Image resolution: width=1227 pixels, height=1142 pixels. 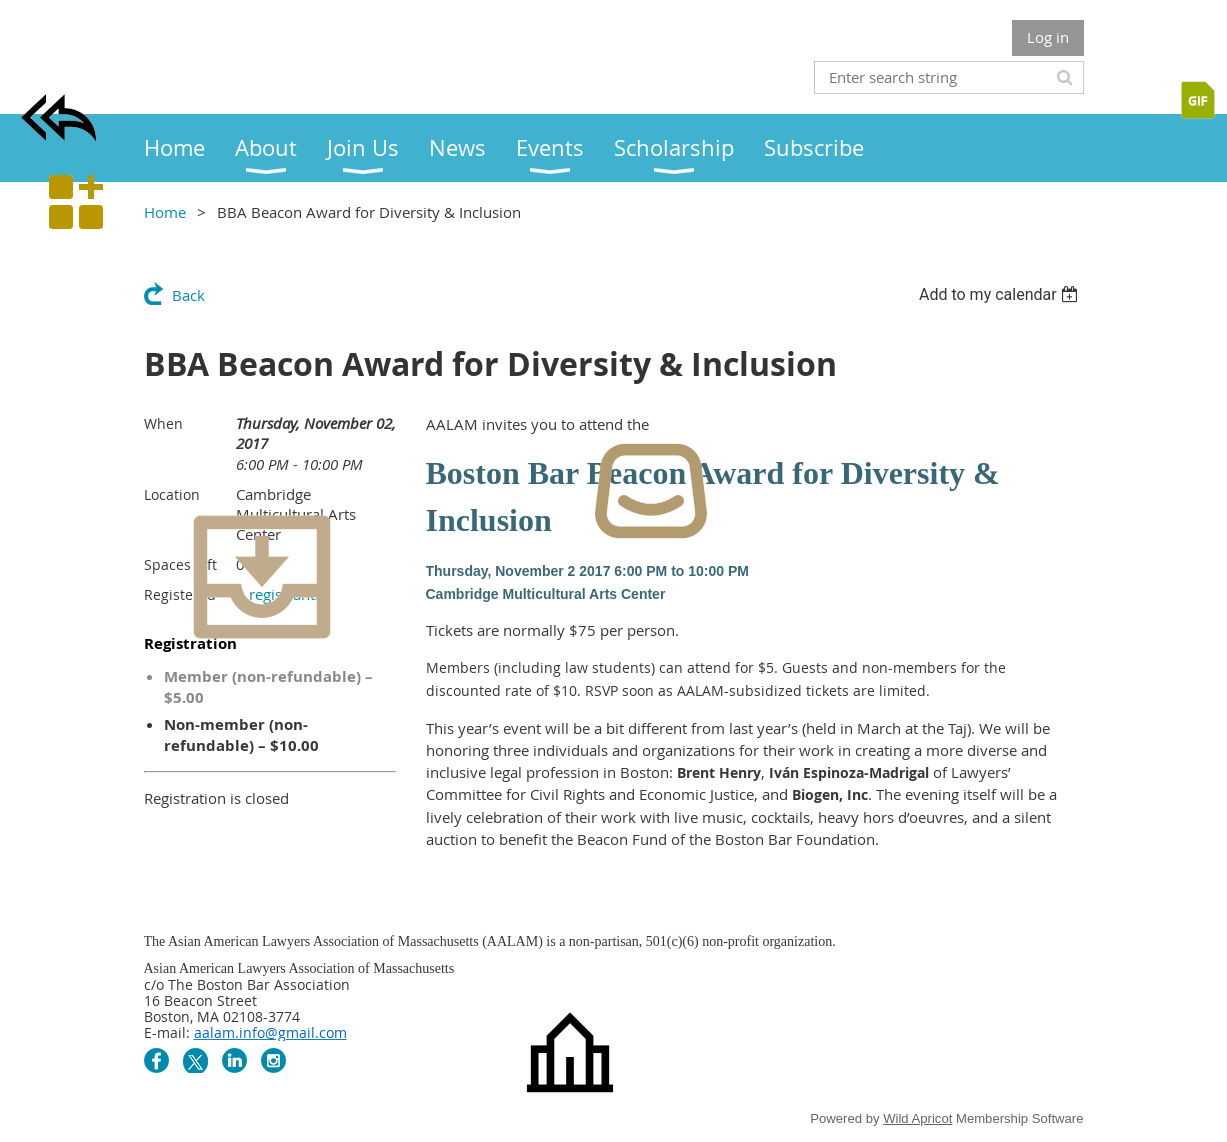 I want to click on add a new function or module, so click(x=76, y=202).